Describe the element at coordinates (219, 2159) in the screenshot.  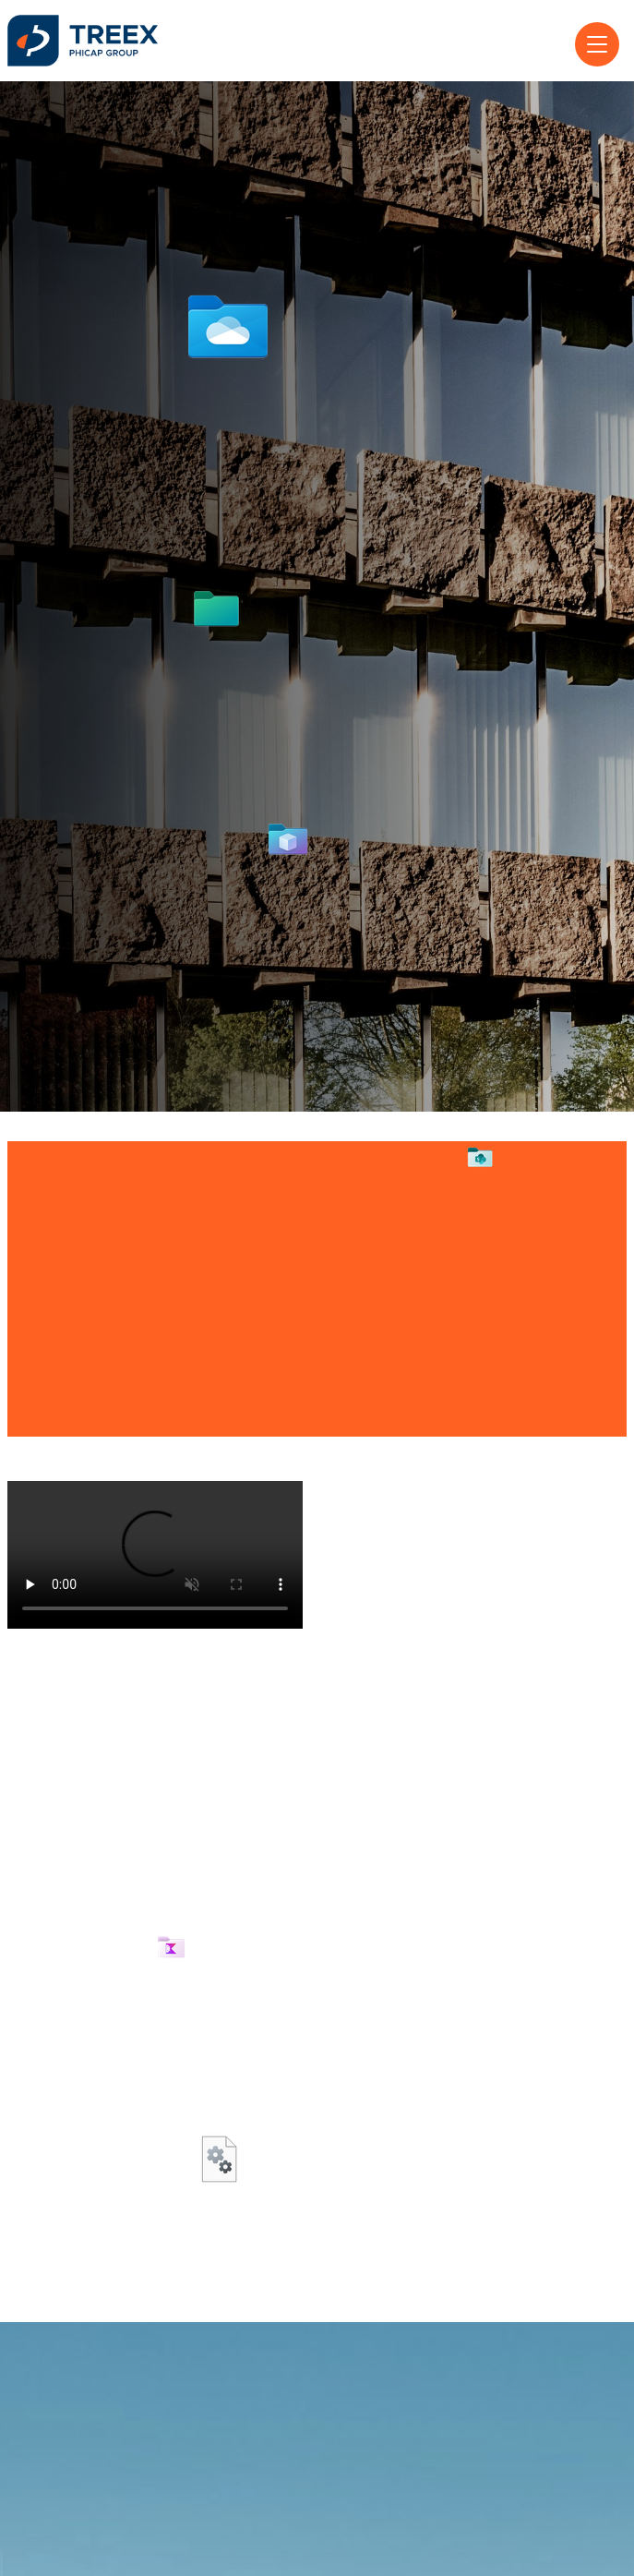
I see `open configuration file settings` at that location.